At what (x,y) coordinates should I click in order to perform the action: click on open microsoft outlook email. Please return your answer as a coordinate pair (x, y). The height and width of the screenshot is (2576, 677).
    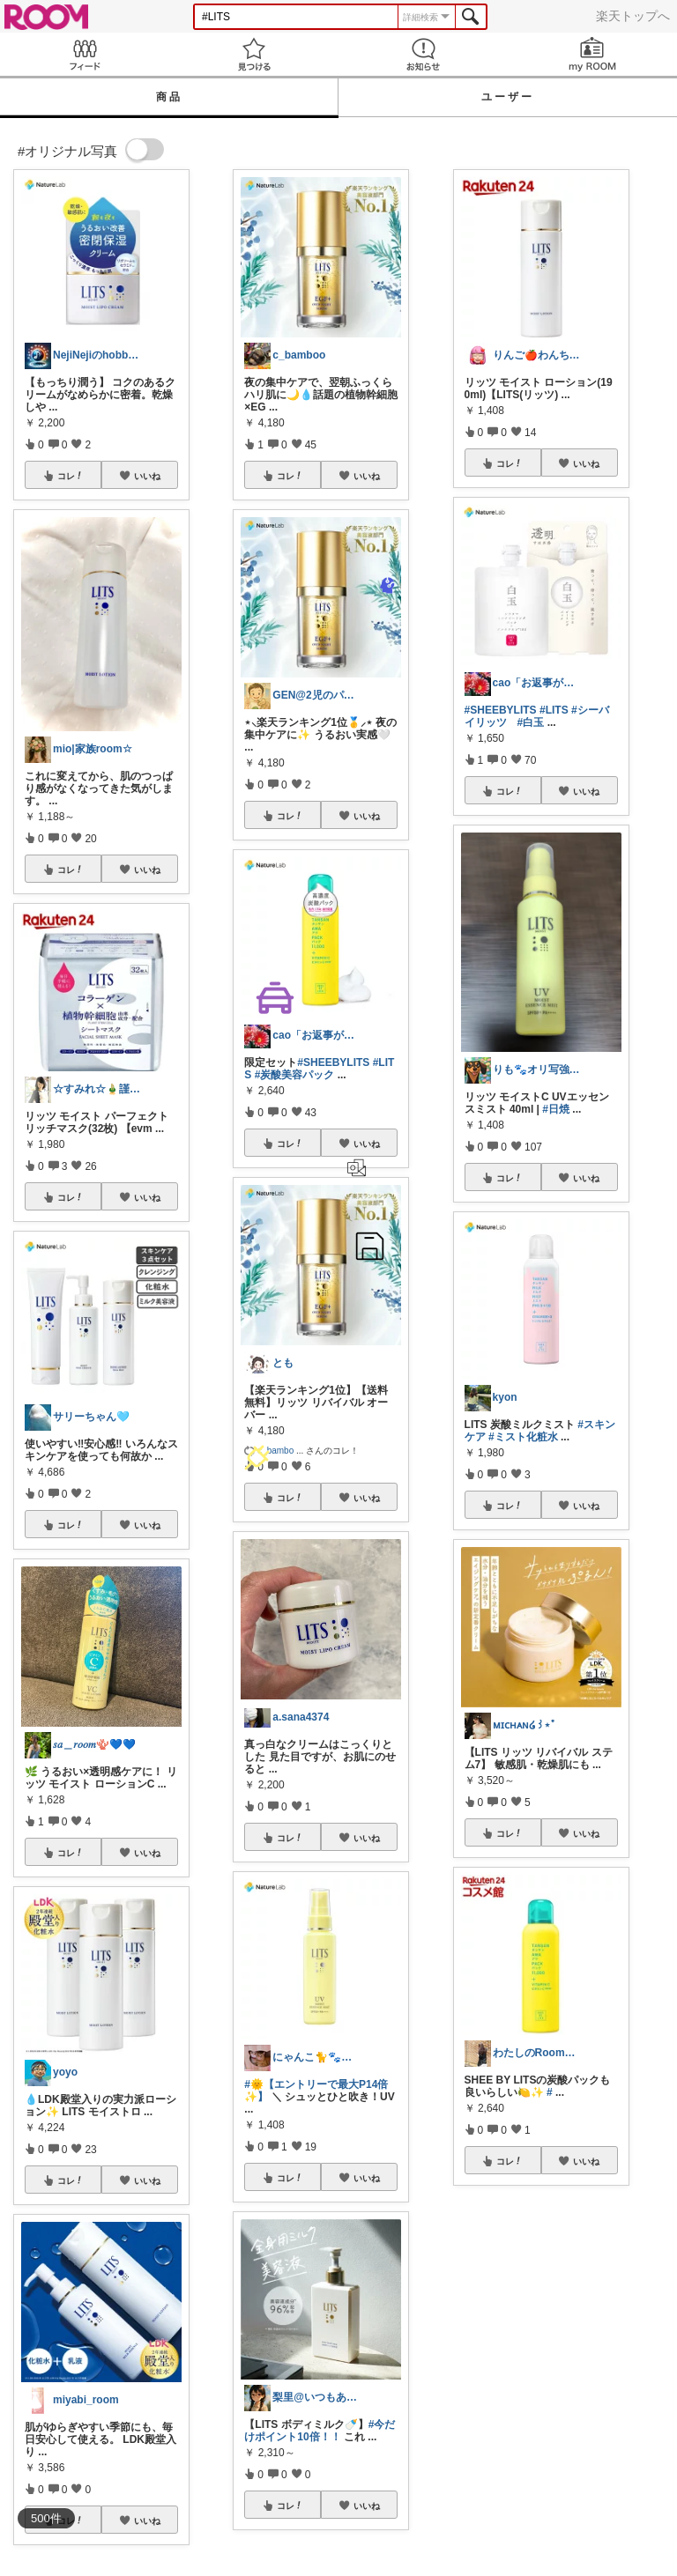
    Looking at the image, I should click on (356, 1167).